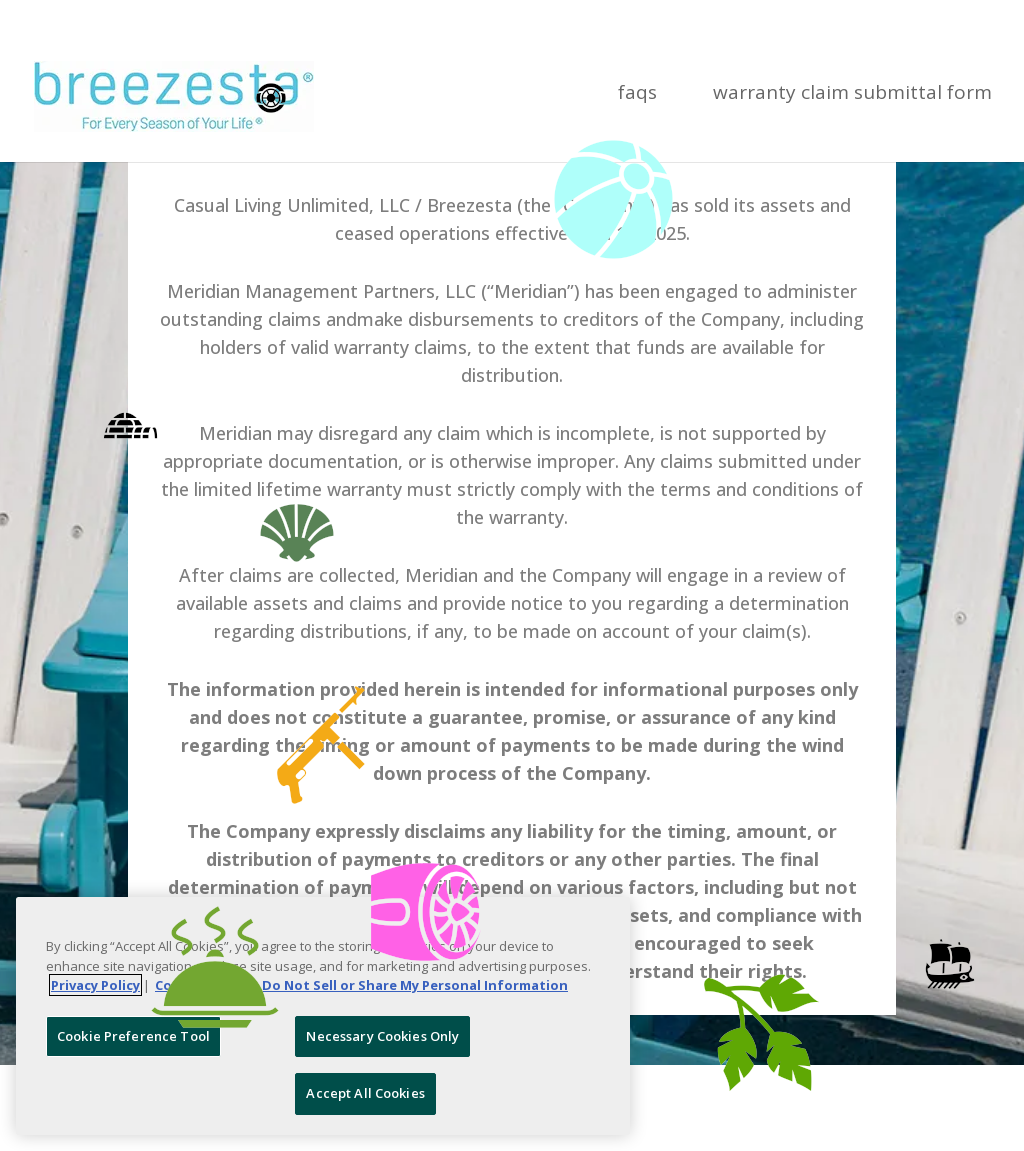 Image resolution: width=1024 pixels, height=1151 pixels. Describe the element at coordinates (762, 1033) in the screenshot. I see `represents nature or plant-related content` at that location.